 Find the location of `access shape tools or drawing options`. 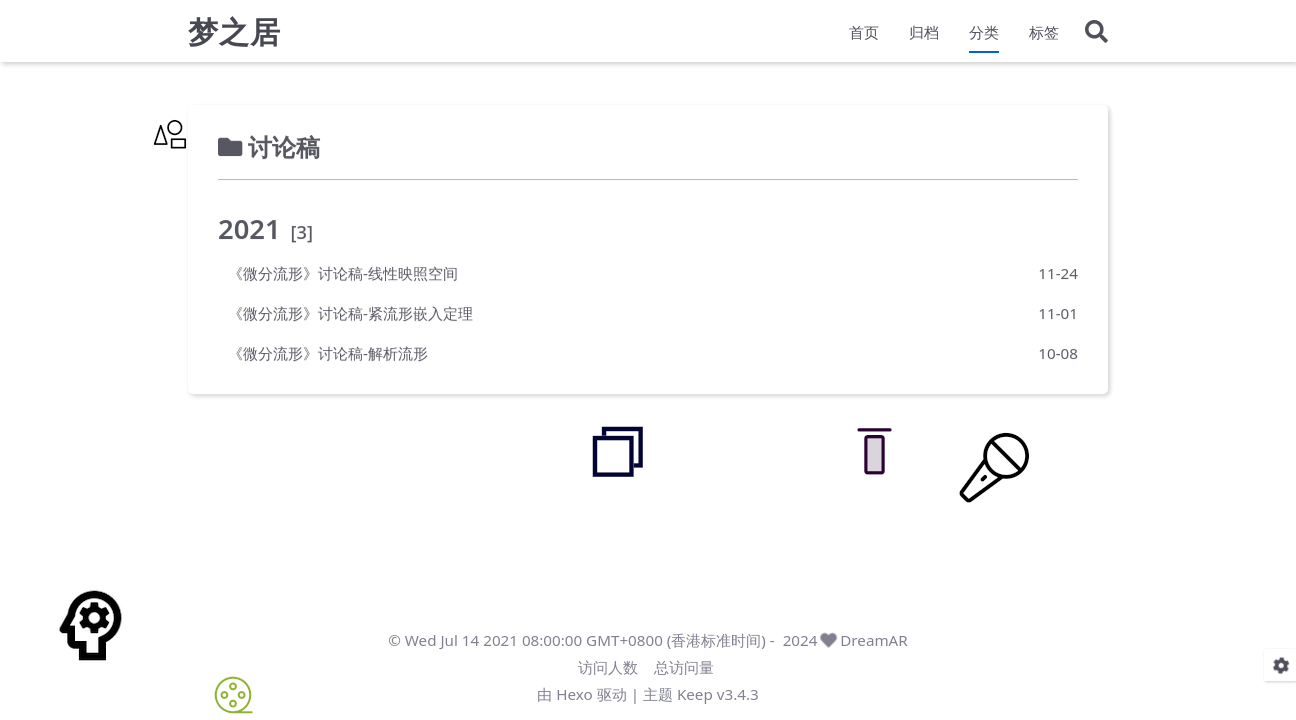

access shape tools or drawing options is located at coordinates (170, 135).